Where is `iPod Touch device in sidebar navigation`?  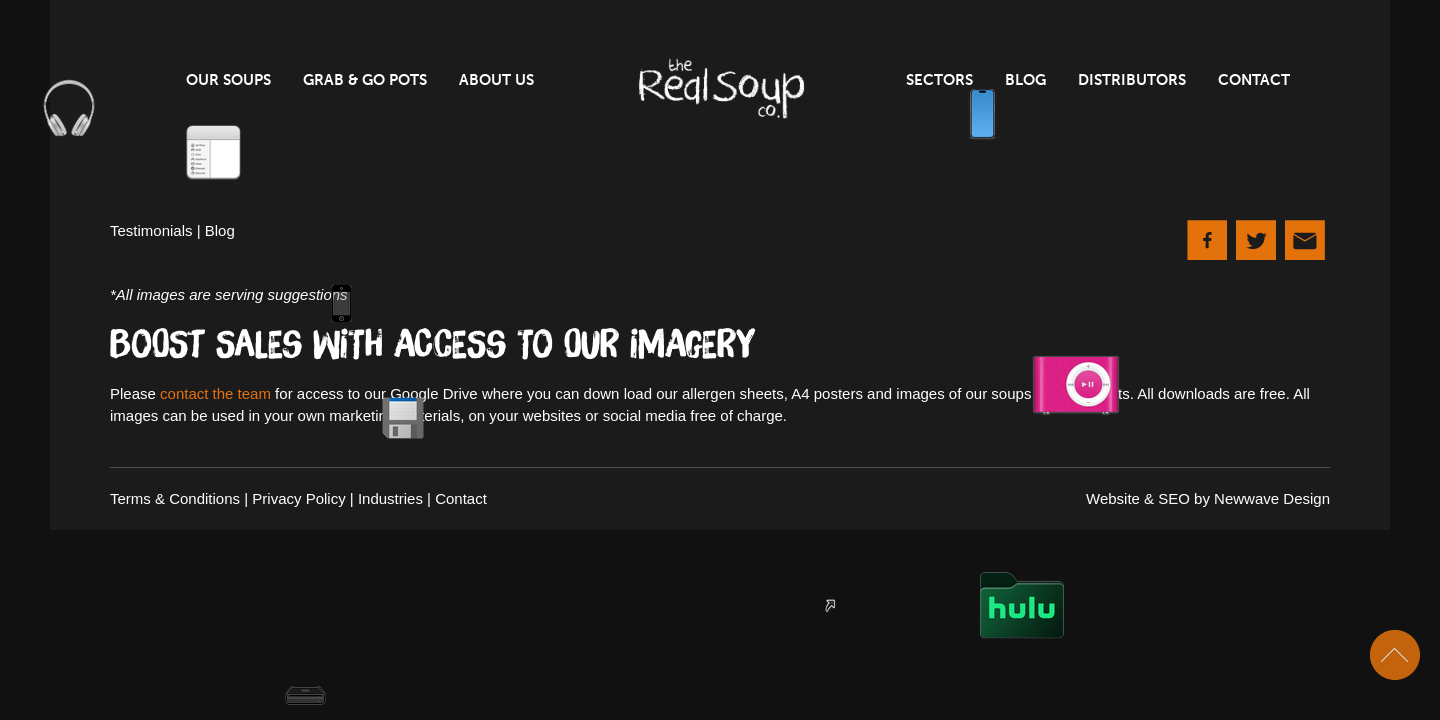 iPod Touch device in sidebar navigation is located at coordinates (341, 303).